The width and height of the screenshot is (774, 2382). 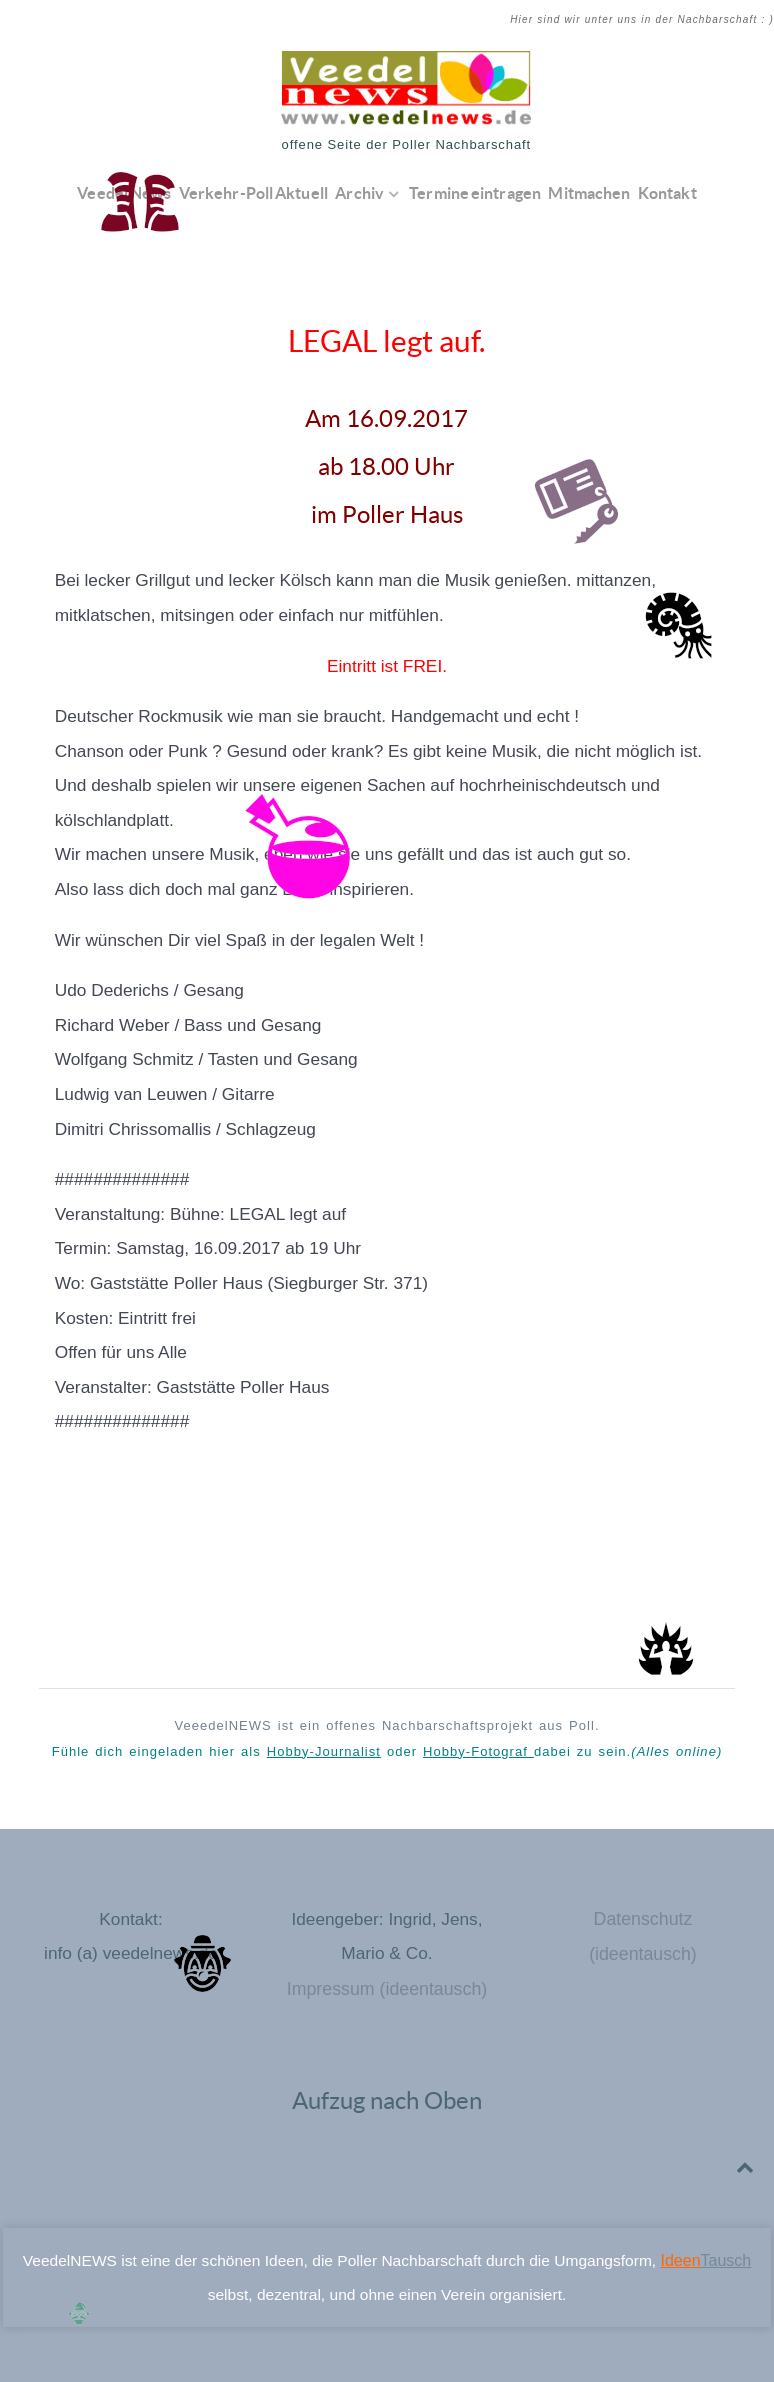 I want to click on select clown or jester character, so click(x=202, y=1963).